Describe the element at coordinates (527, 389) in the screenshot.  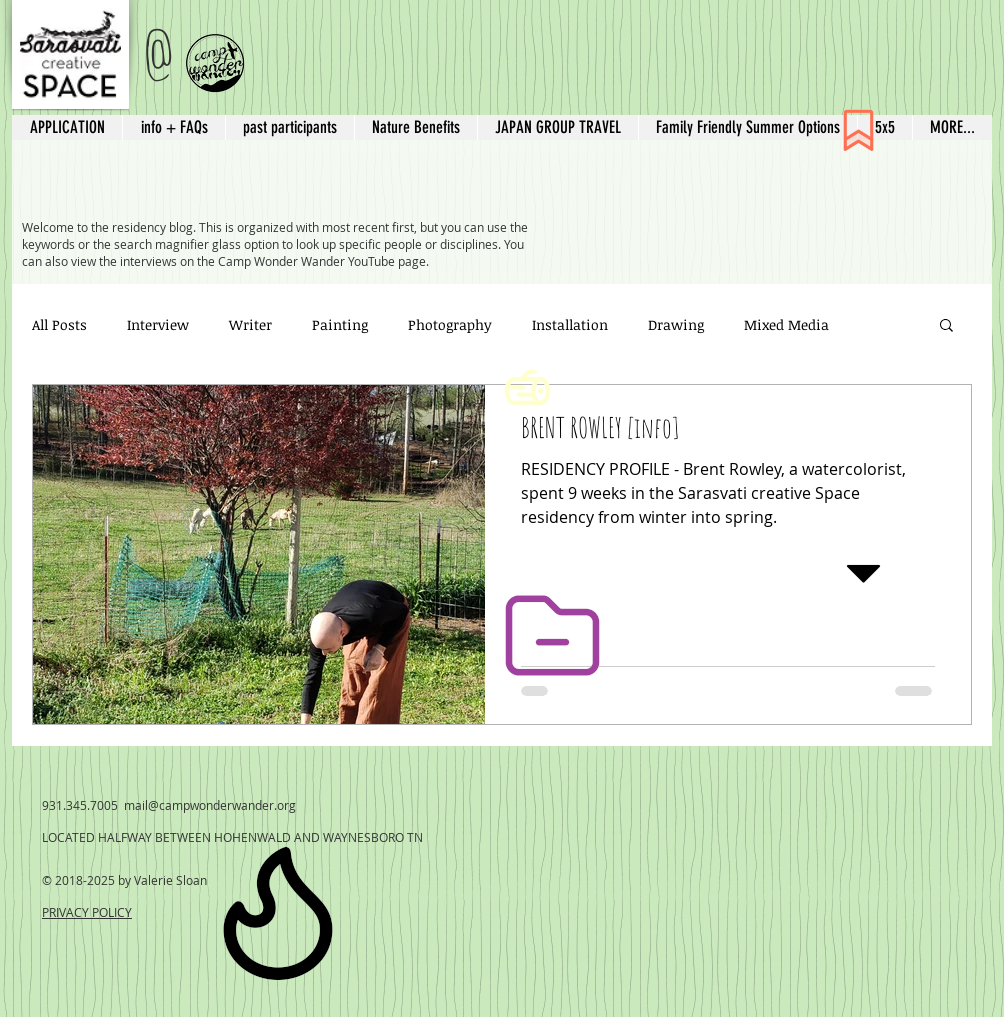
I see `view activity log or history` at that location.